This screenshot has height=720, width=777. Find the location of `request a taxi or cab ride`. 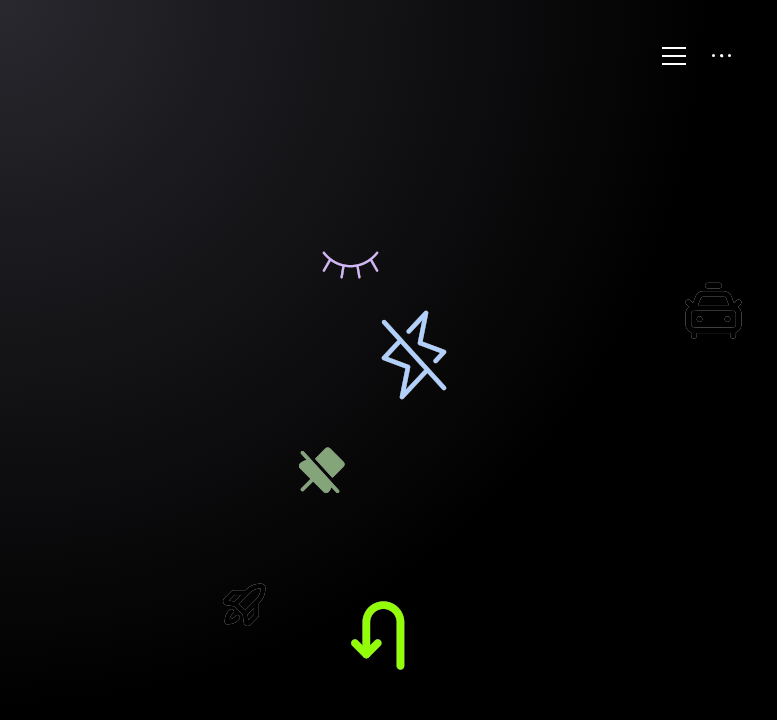

request a taxi or cab ride is located at coordinates (713, 313).